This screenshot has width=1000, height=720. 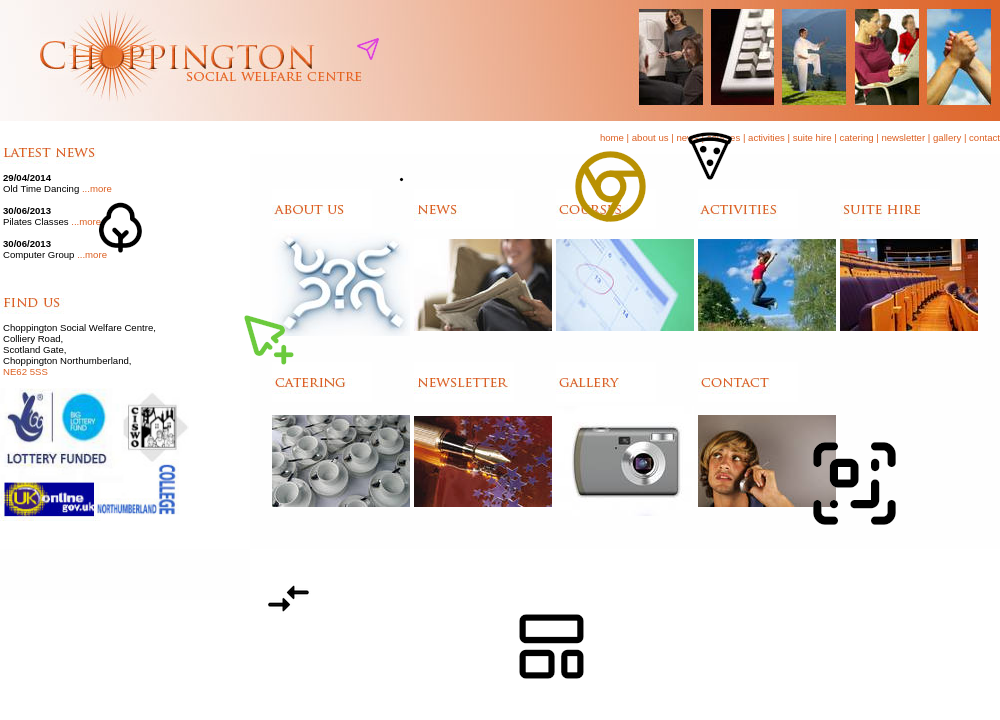 What do you see at coordinates (401, 166) in the screenshot?
I see `no wifi signal available` at bounding box center [401, 166].